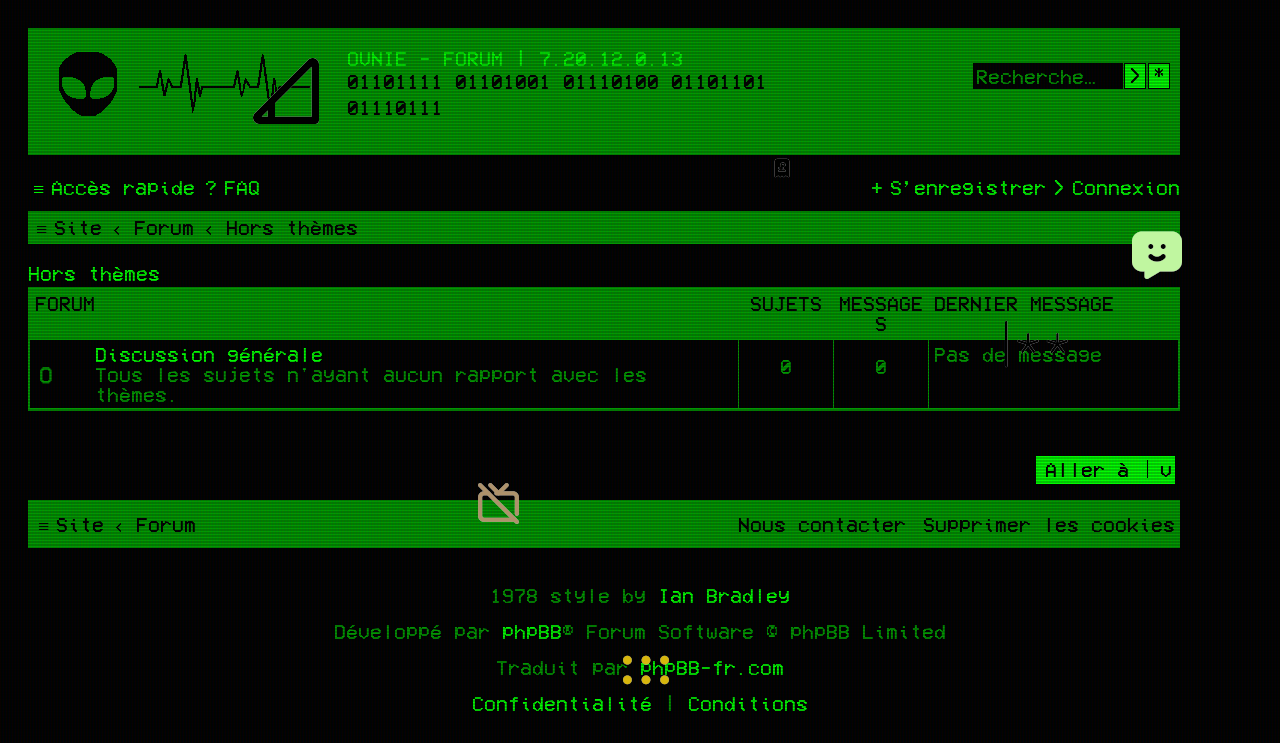  What do you see at coordinates (1157, 254) in the screenshot?
I see `open chatbot or AI assistant` at bounding box center [1157, 254].